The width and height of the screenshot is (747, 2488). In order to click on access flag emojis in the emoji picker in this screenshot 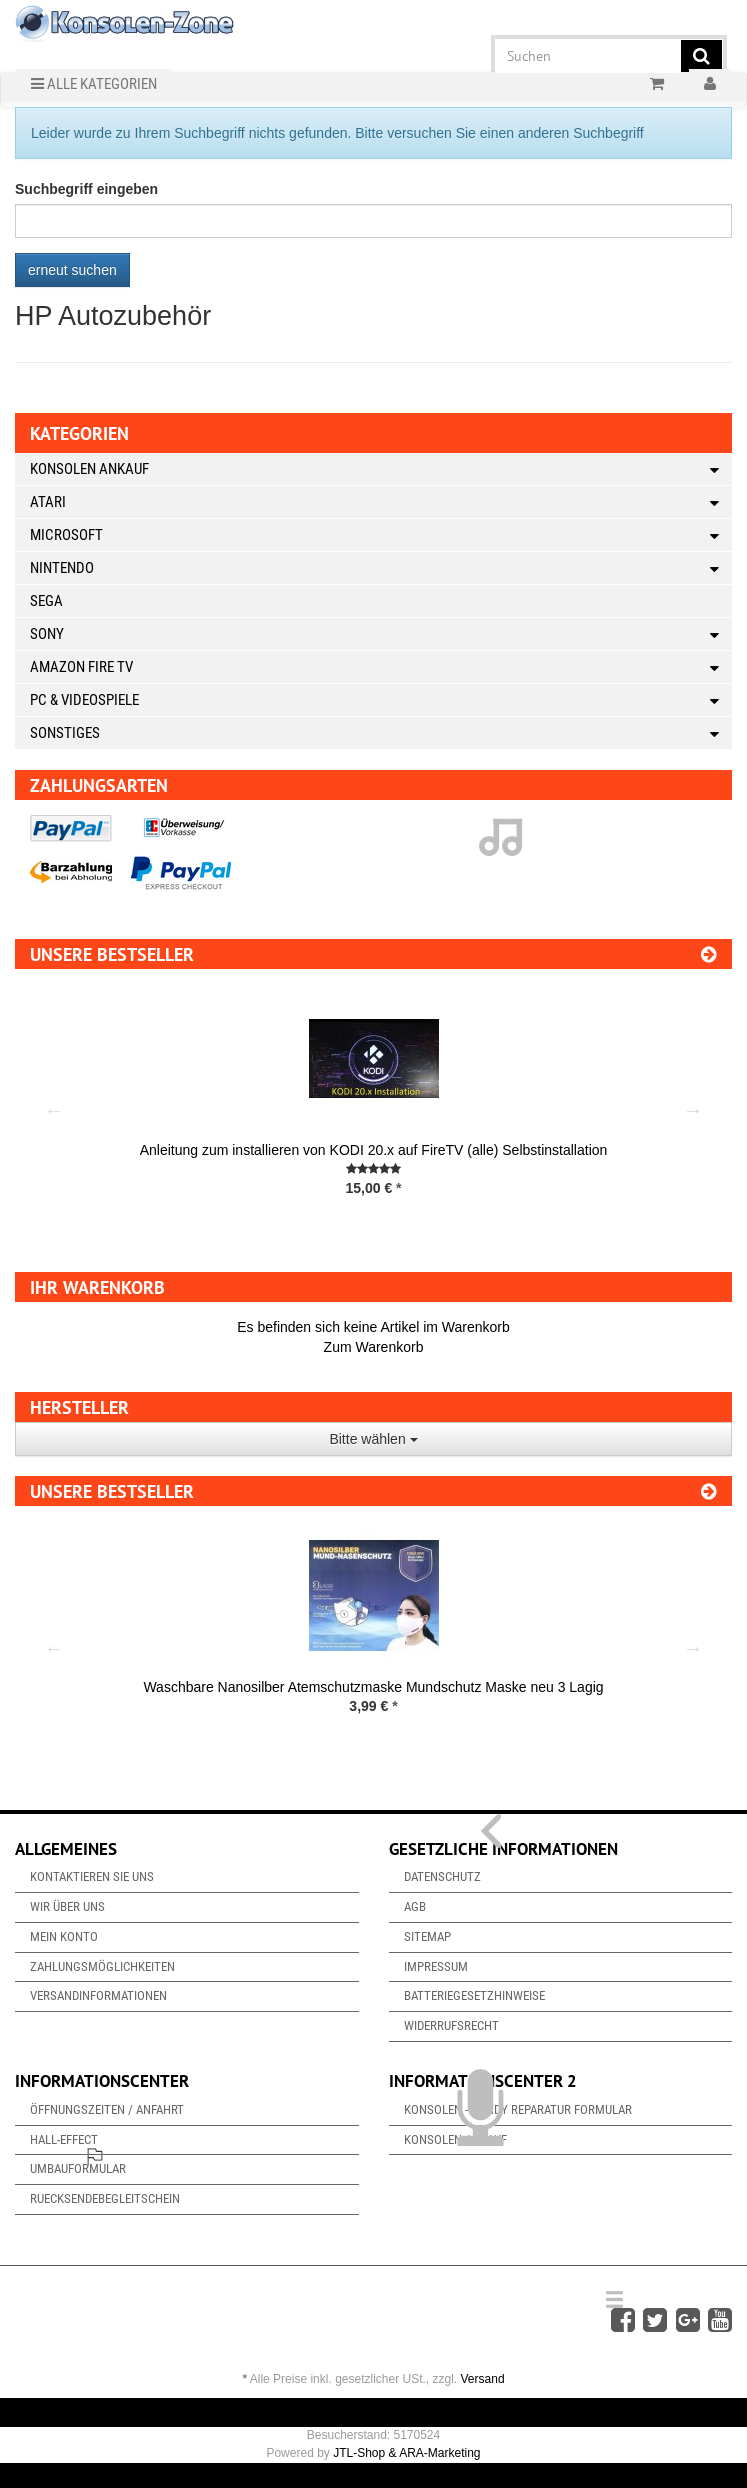, I will do `click(95, 2157)`.